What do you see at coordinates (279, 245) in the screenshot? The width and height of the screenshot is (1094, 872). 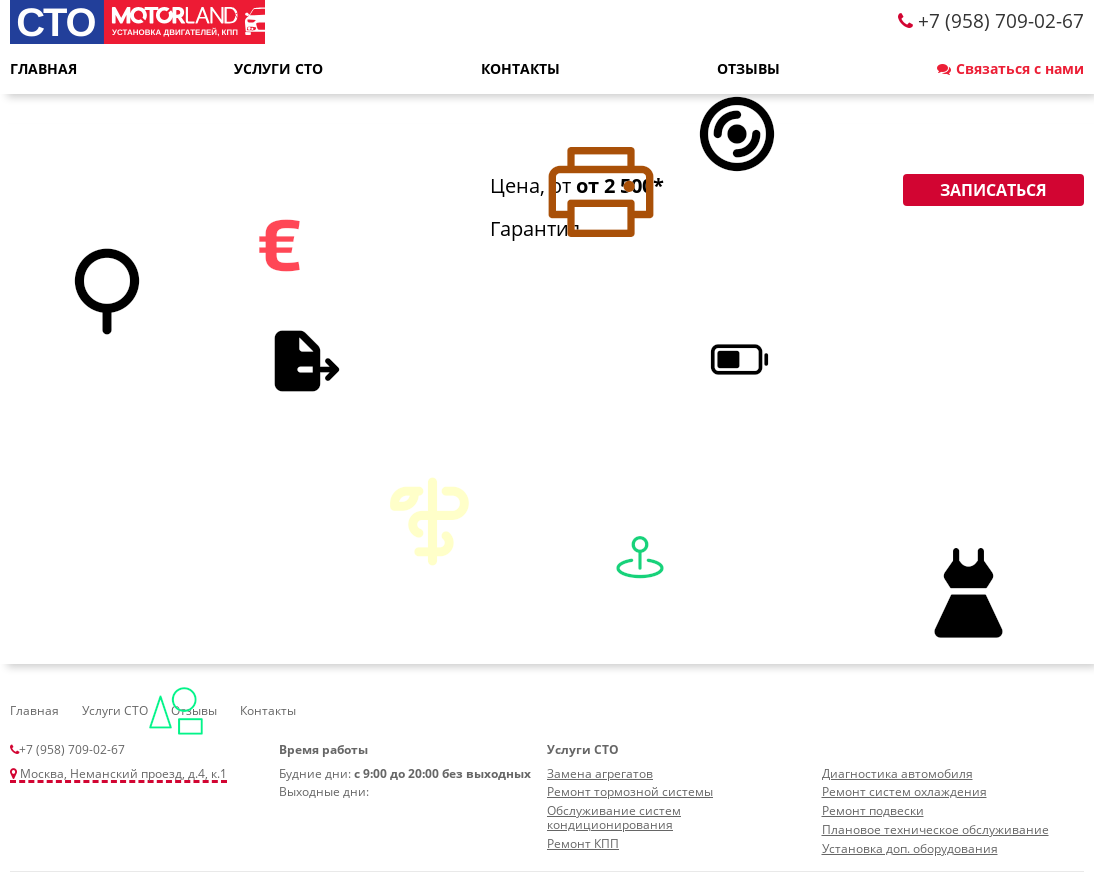 I see `view prices in euros` at bounding box center [279, 245].